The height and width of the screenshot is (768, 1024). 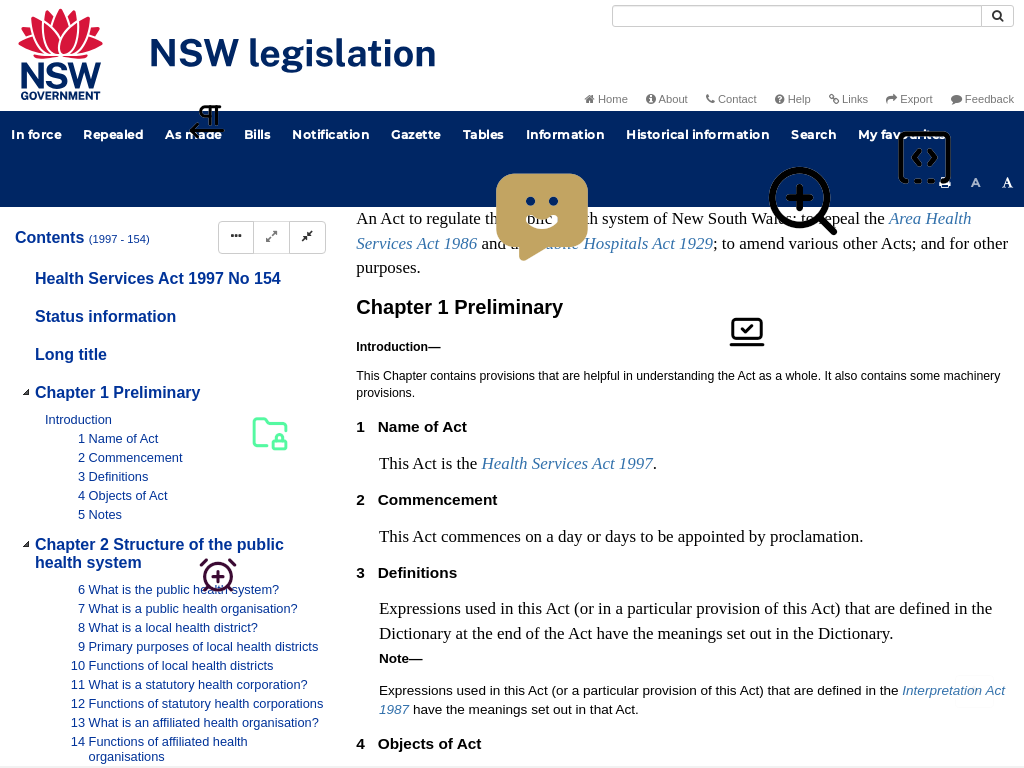 I want to click on add a new alarm, so click(x=218, y=575).